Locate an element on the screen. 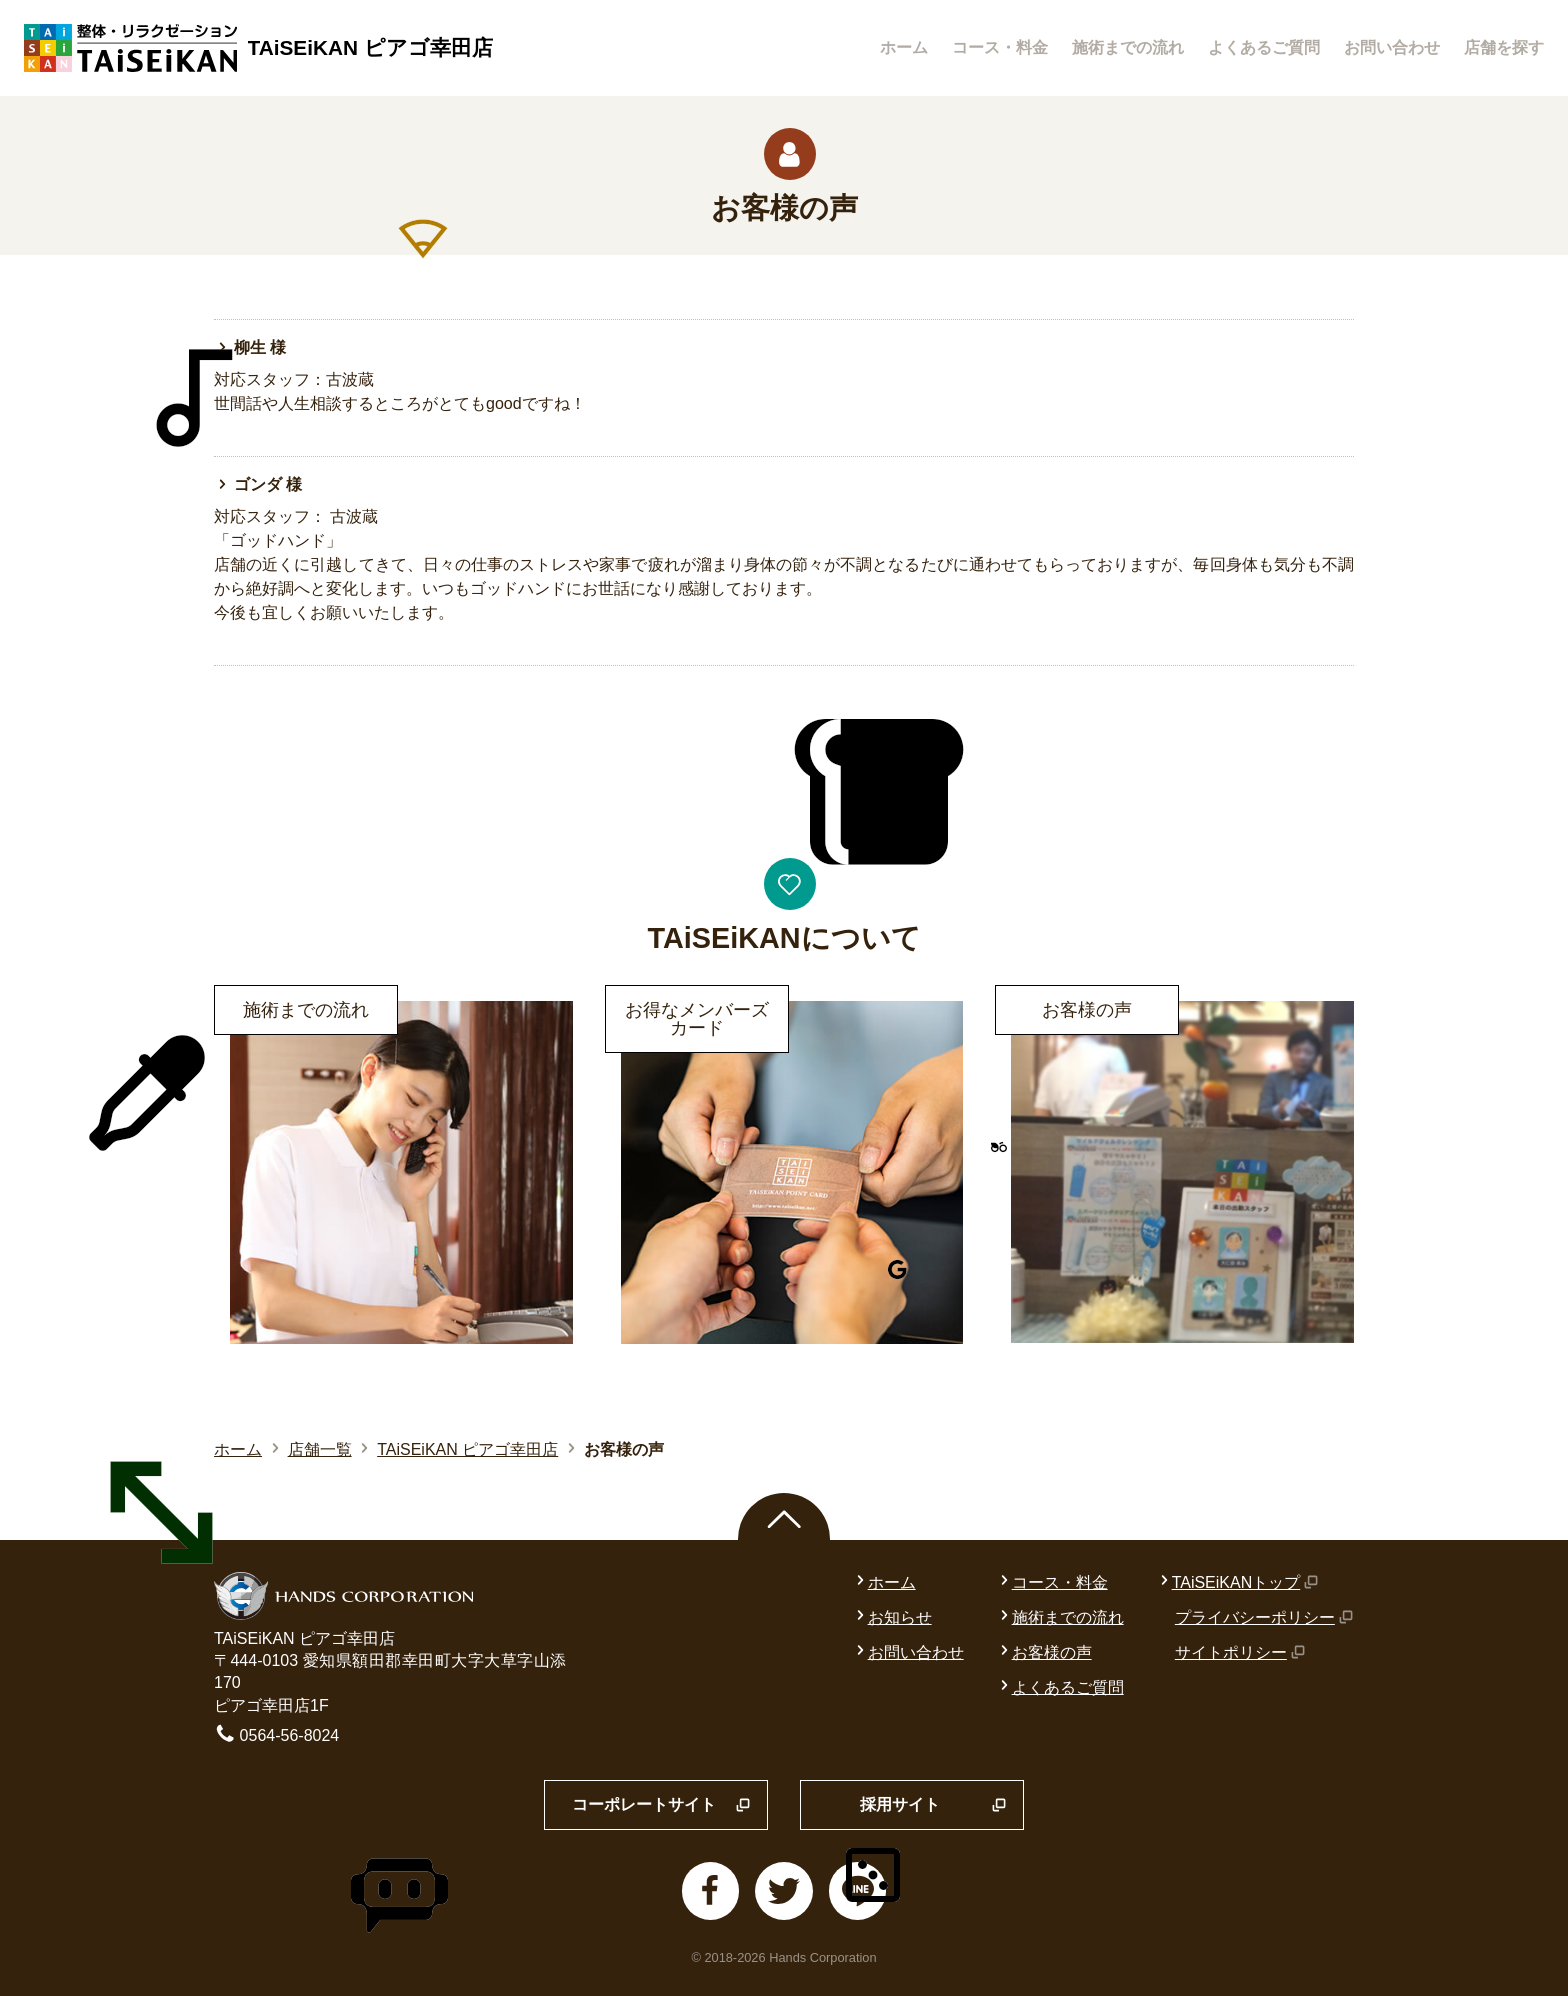 This screenshot has width=1568, height=1996. expand content to full screen is located at coordinates (161, 1512).